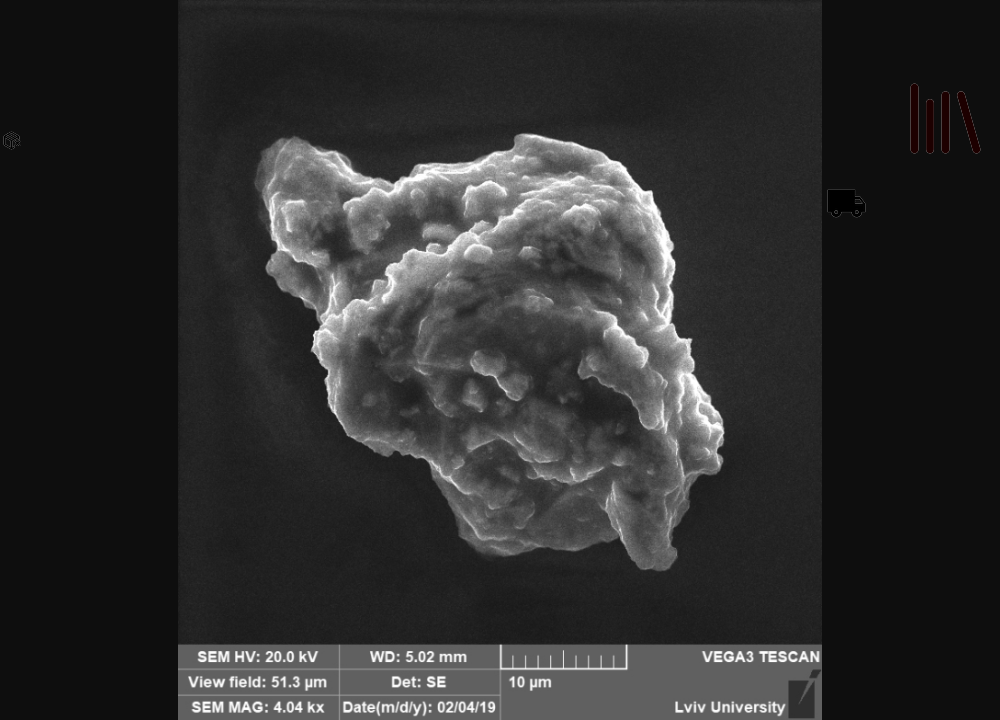 The width and height of the screenshot is (1000, 720). I want to click on cancel or remove a package from order, so click(11, 140).